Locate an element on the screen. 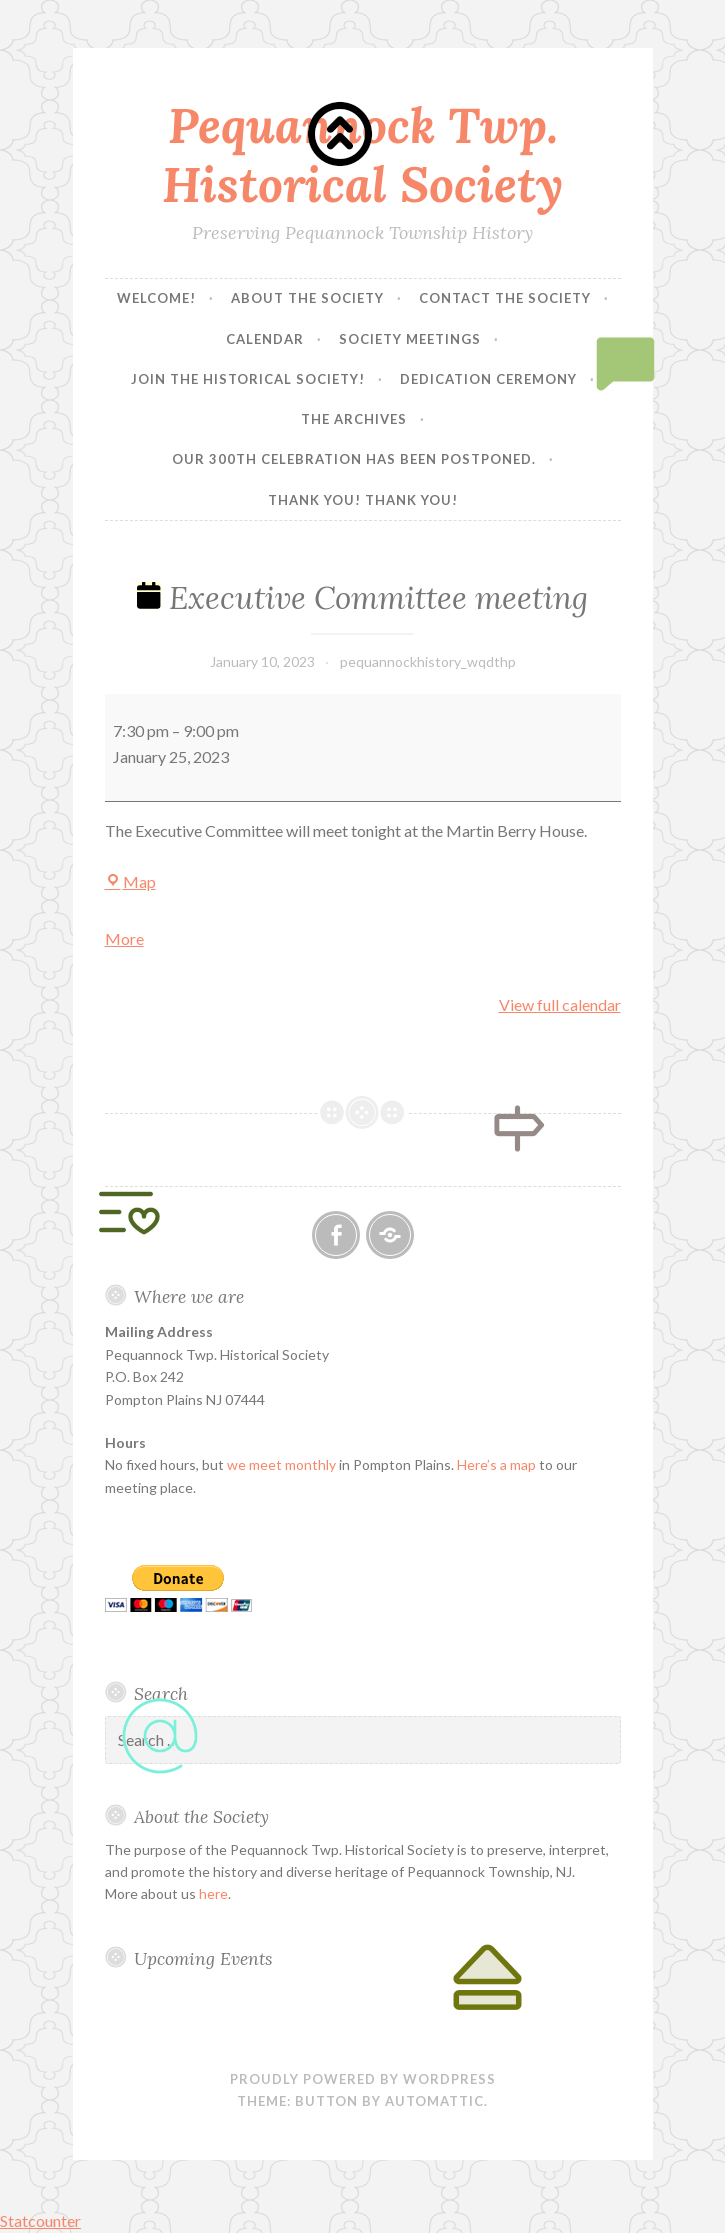 This screenshot has height=2233, width=725. eject media or disc is located at coordinates (487, 1981).